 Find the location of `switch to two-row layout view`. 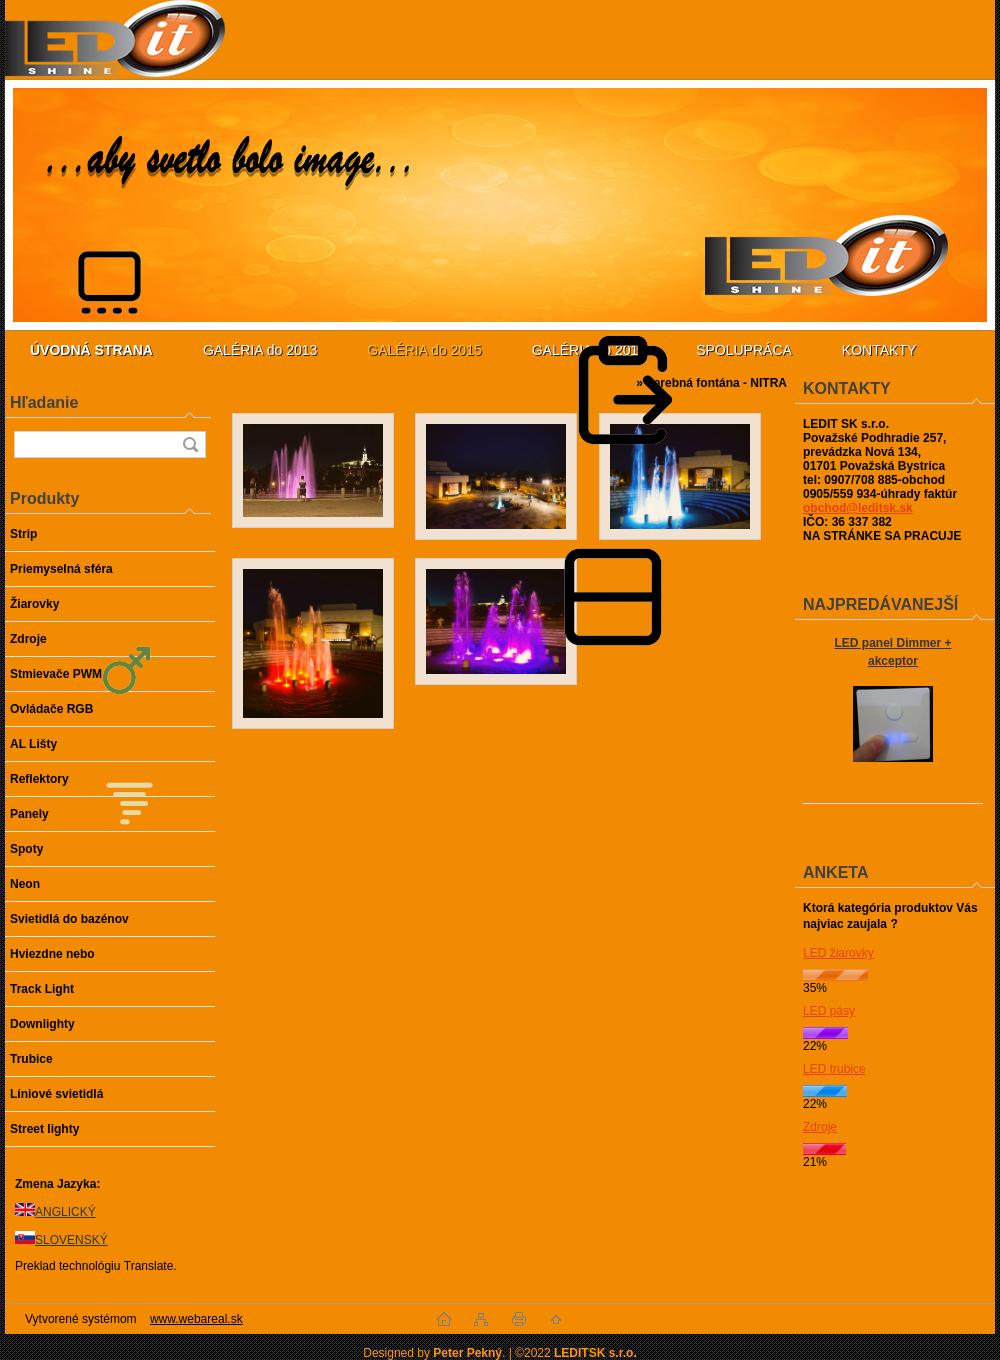

switch to two-row layout view is located at coordinates (613, 597).